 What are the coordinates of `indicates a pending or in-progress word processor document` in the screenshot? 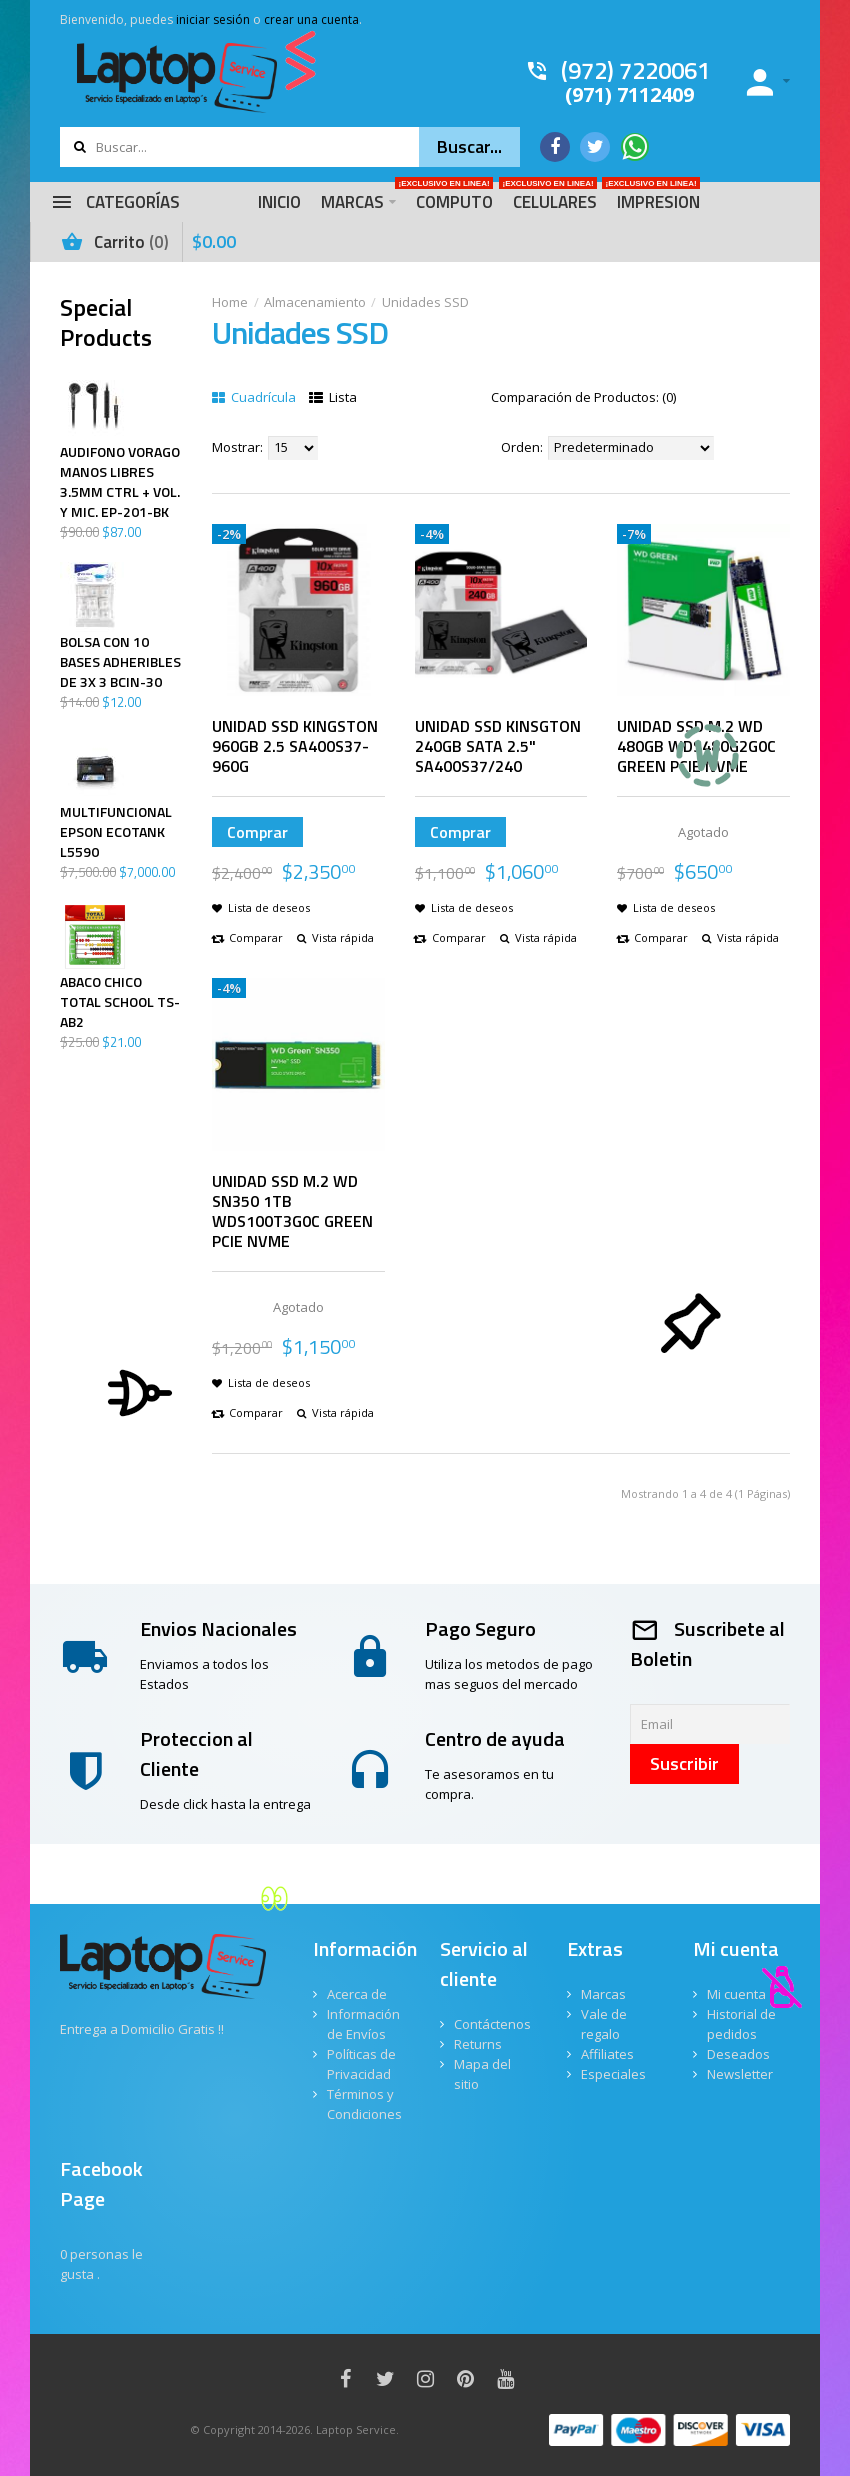 It's located at (707, 755).